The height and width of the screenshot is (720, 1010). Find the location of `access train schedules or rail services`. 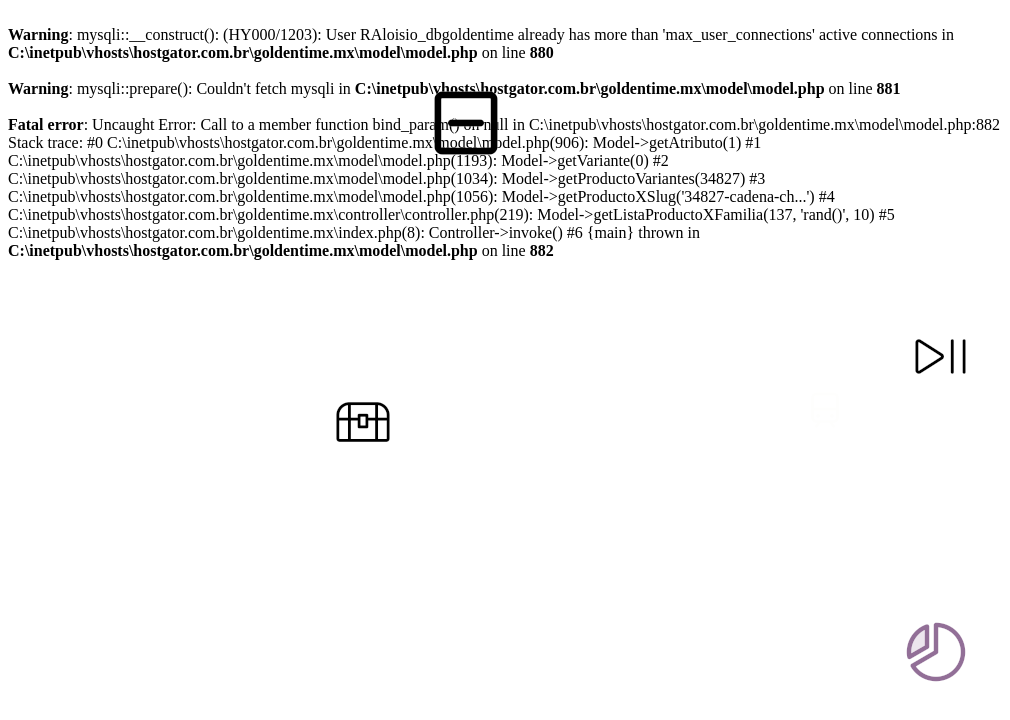

access train schedules or rail services is located at coordinates (825, 409).